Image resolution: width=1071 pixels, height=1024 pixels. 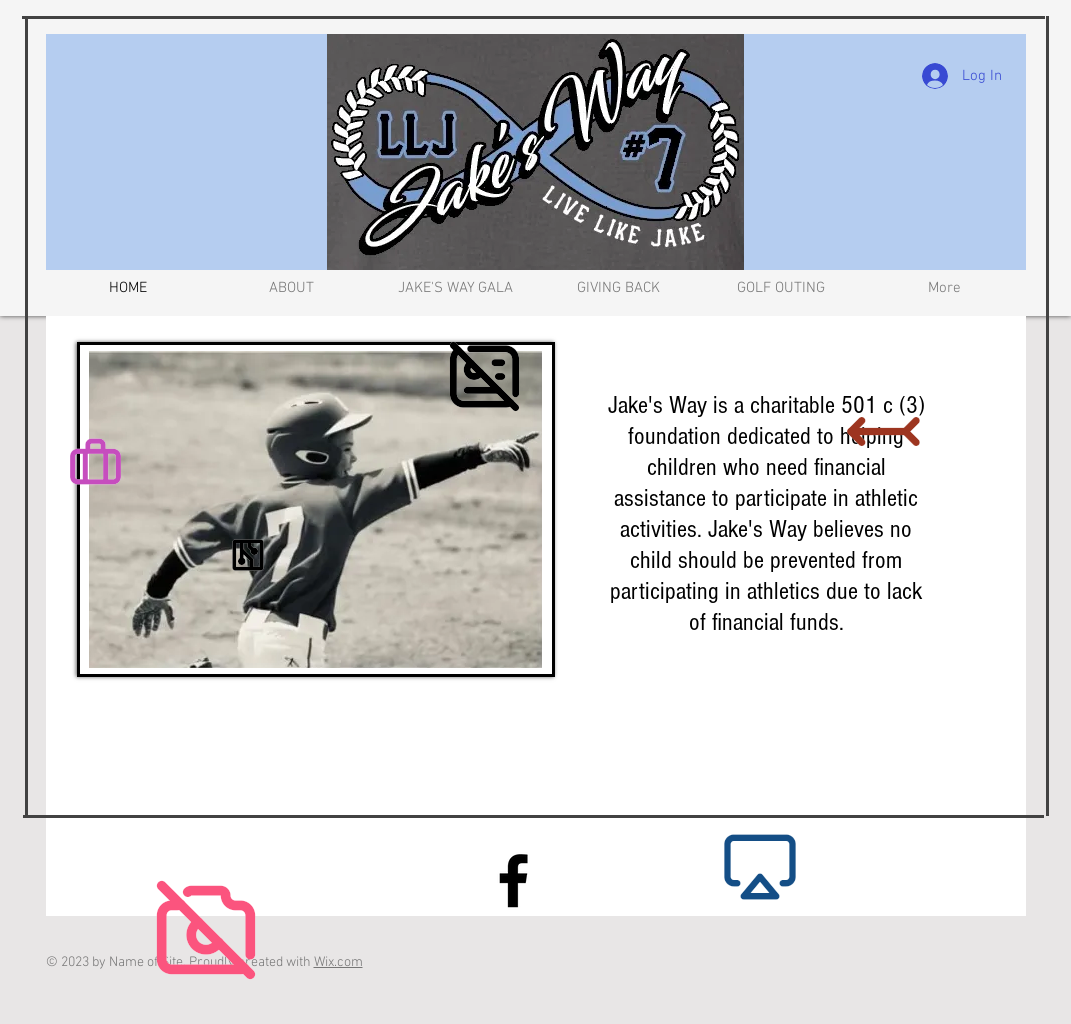 I want to click on access circuit or hardware settings, so click(x=248, y=555).